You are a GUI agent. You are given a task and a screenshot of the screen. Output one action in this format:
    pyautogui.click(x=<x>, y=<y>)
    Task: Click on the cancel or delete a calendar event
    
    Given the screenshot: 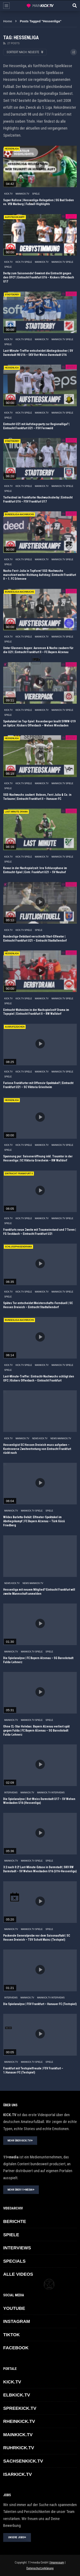 What is the action you would take?
    pyautogui.click(x=15, y=1897)
    